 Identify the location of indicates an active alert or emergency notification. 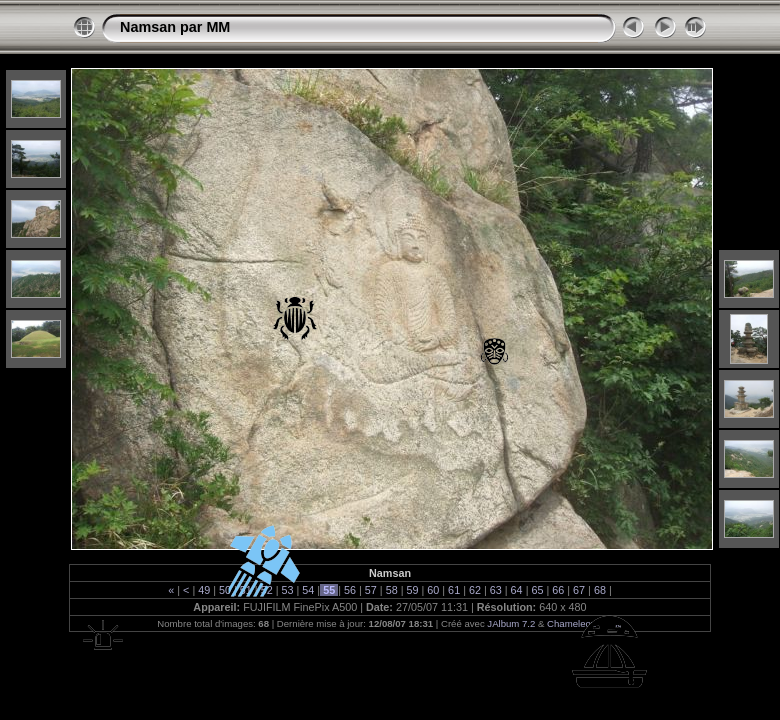
(103, 635).